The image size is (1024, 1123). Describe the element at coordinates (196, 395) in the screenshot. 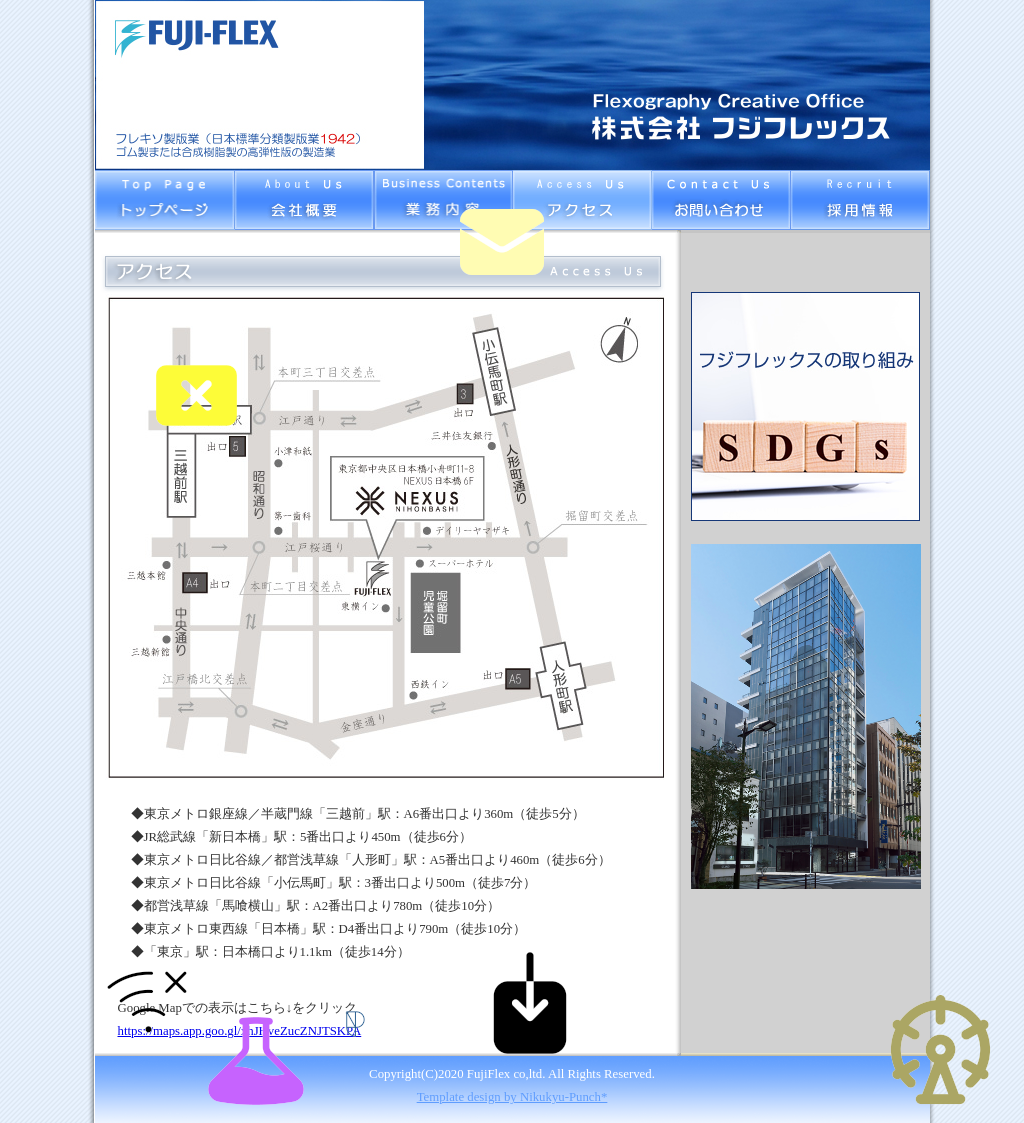

I see `close or dismiss a dialog box` at that location.